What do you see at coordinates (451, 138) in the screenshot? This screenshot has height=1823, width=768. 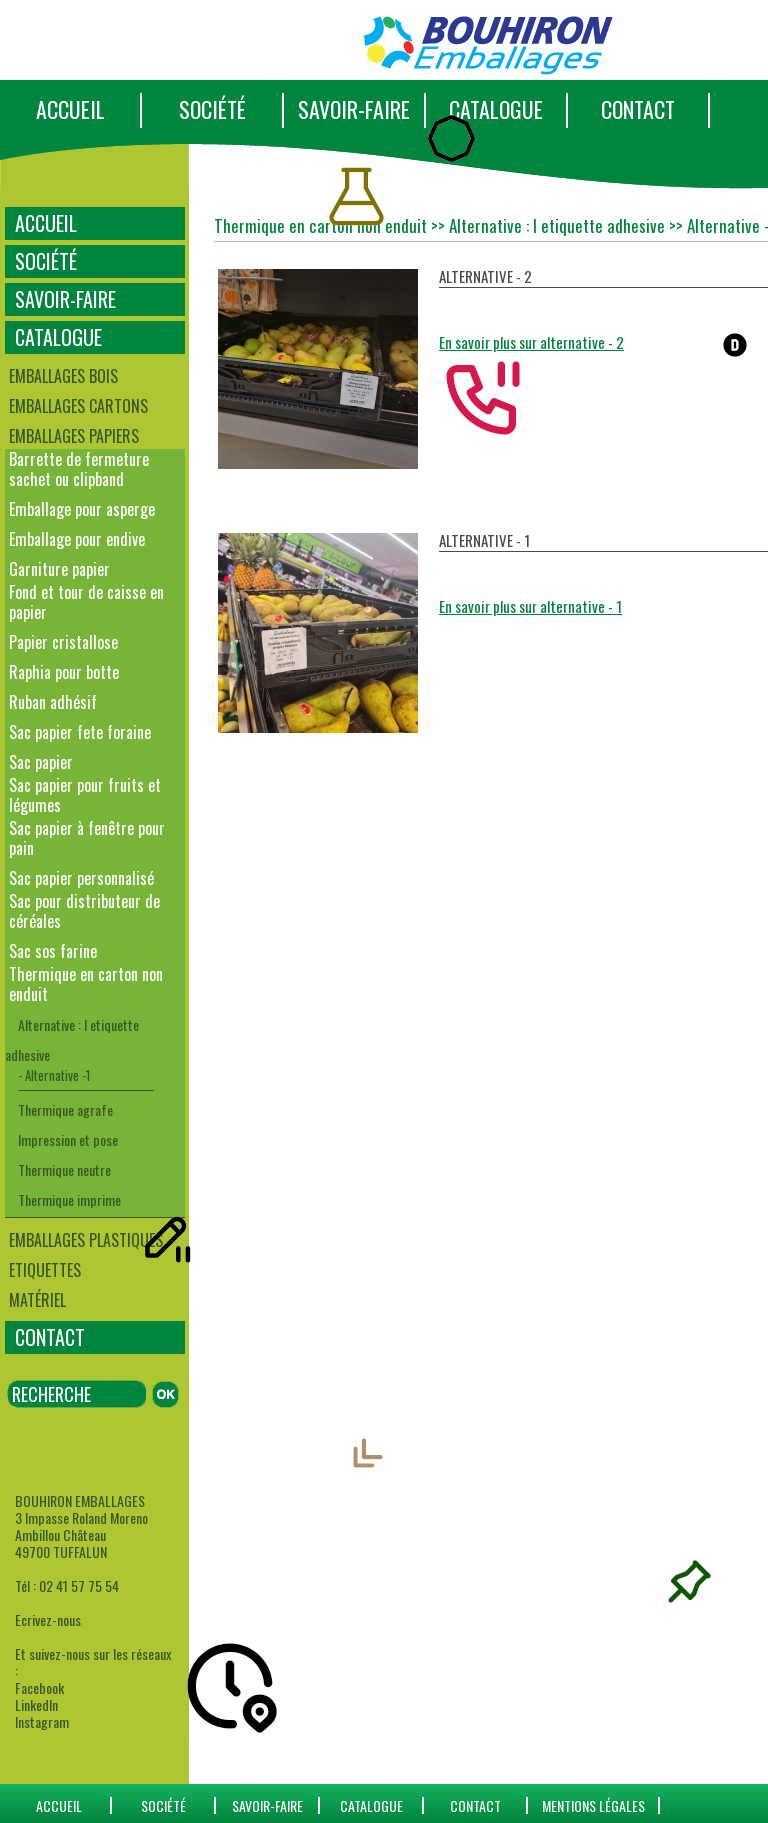 I see `stop or warning indicator` at bounding box center [451, 138].